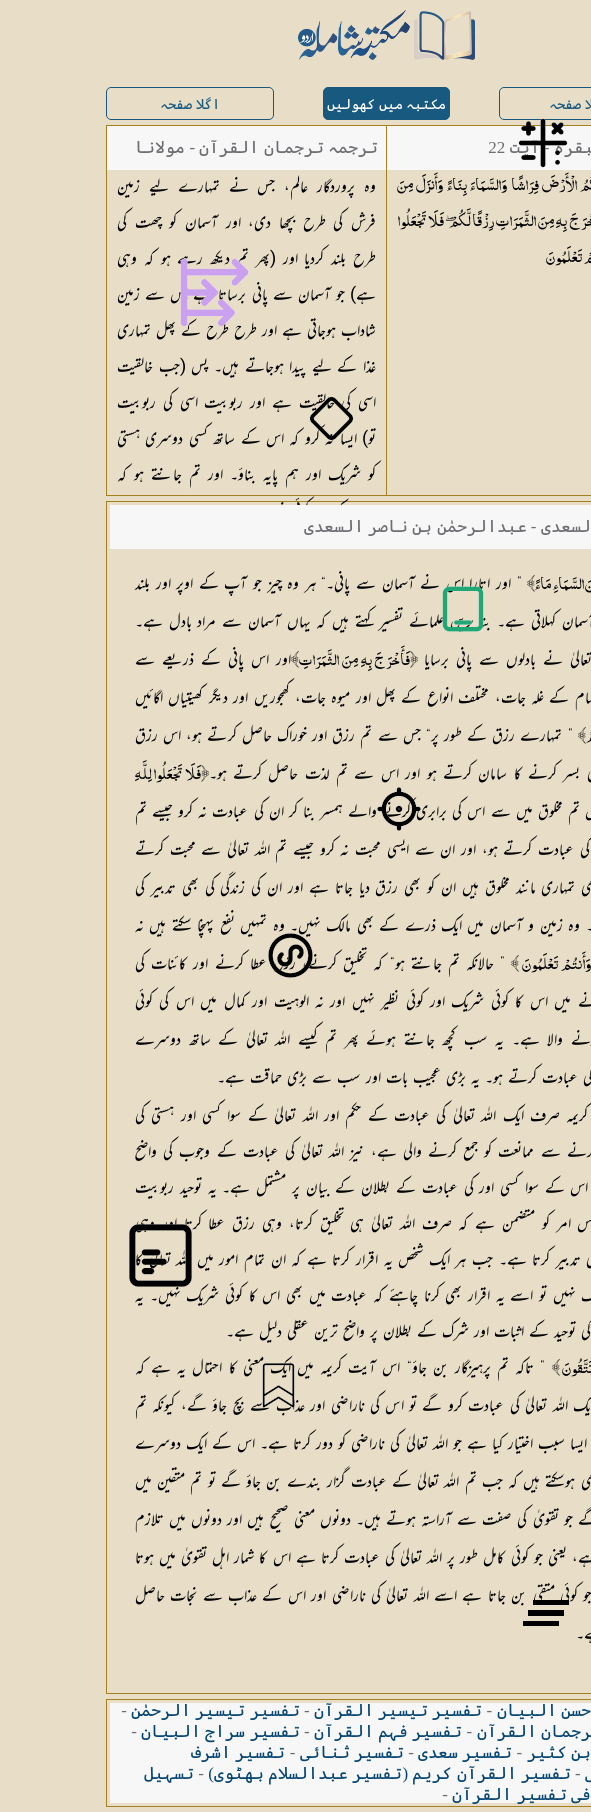  Describe the element at coordinates (160, 1255) in the screenshot. I see `align content to bottom-left of container` at that location.